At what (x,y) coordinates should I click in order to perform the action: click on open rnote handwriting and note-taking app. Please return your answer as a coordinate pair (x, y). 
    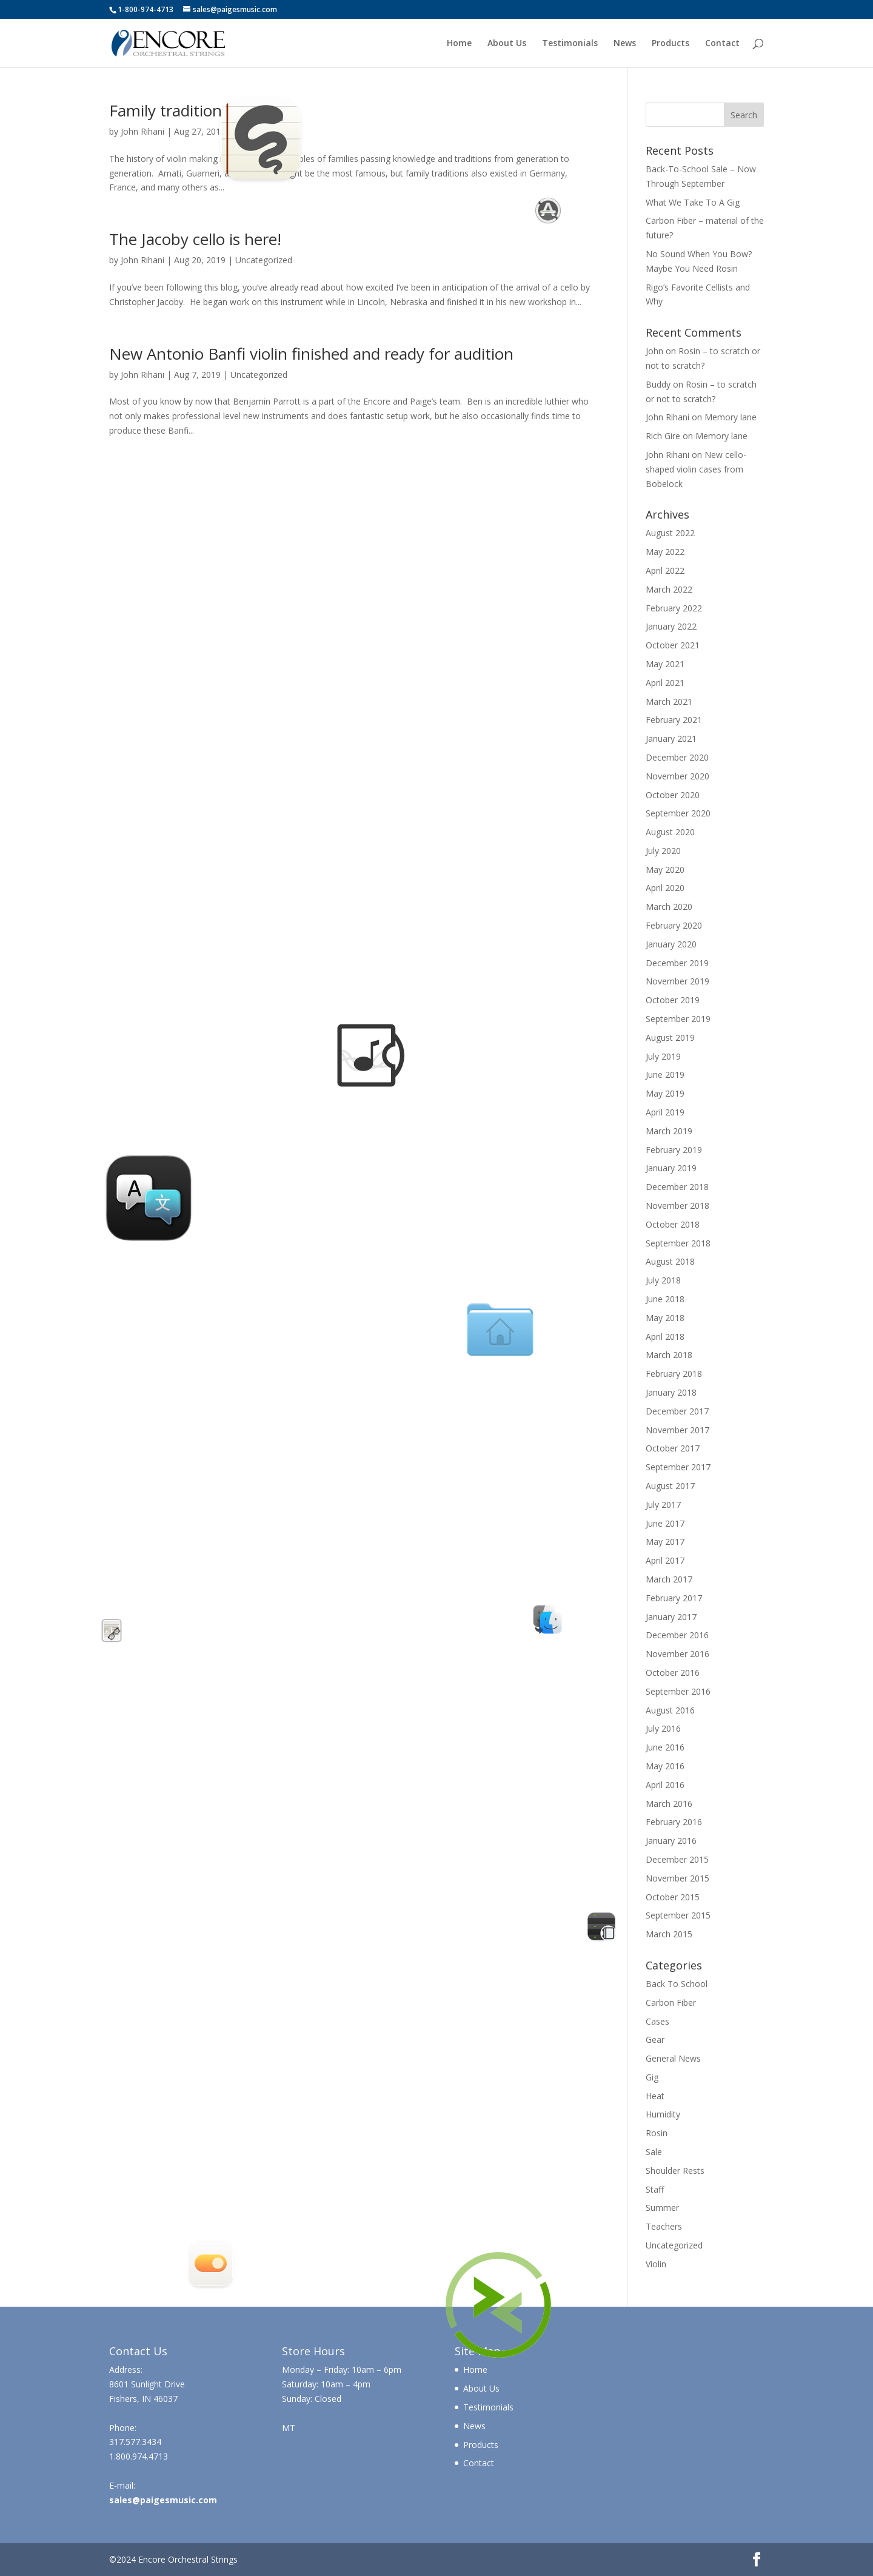
    Looking at the image, I should click on (261, 139).